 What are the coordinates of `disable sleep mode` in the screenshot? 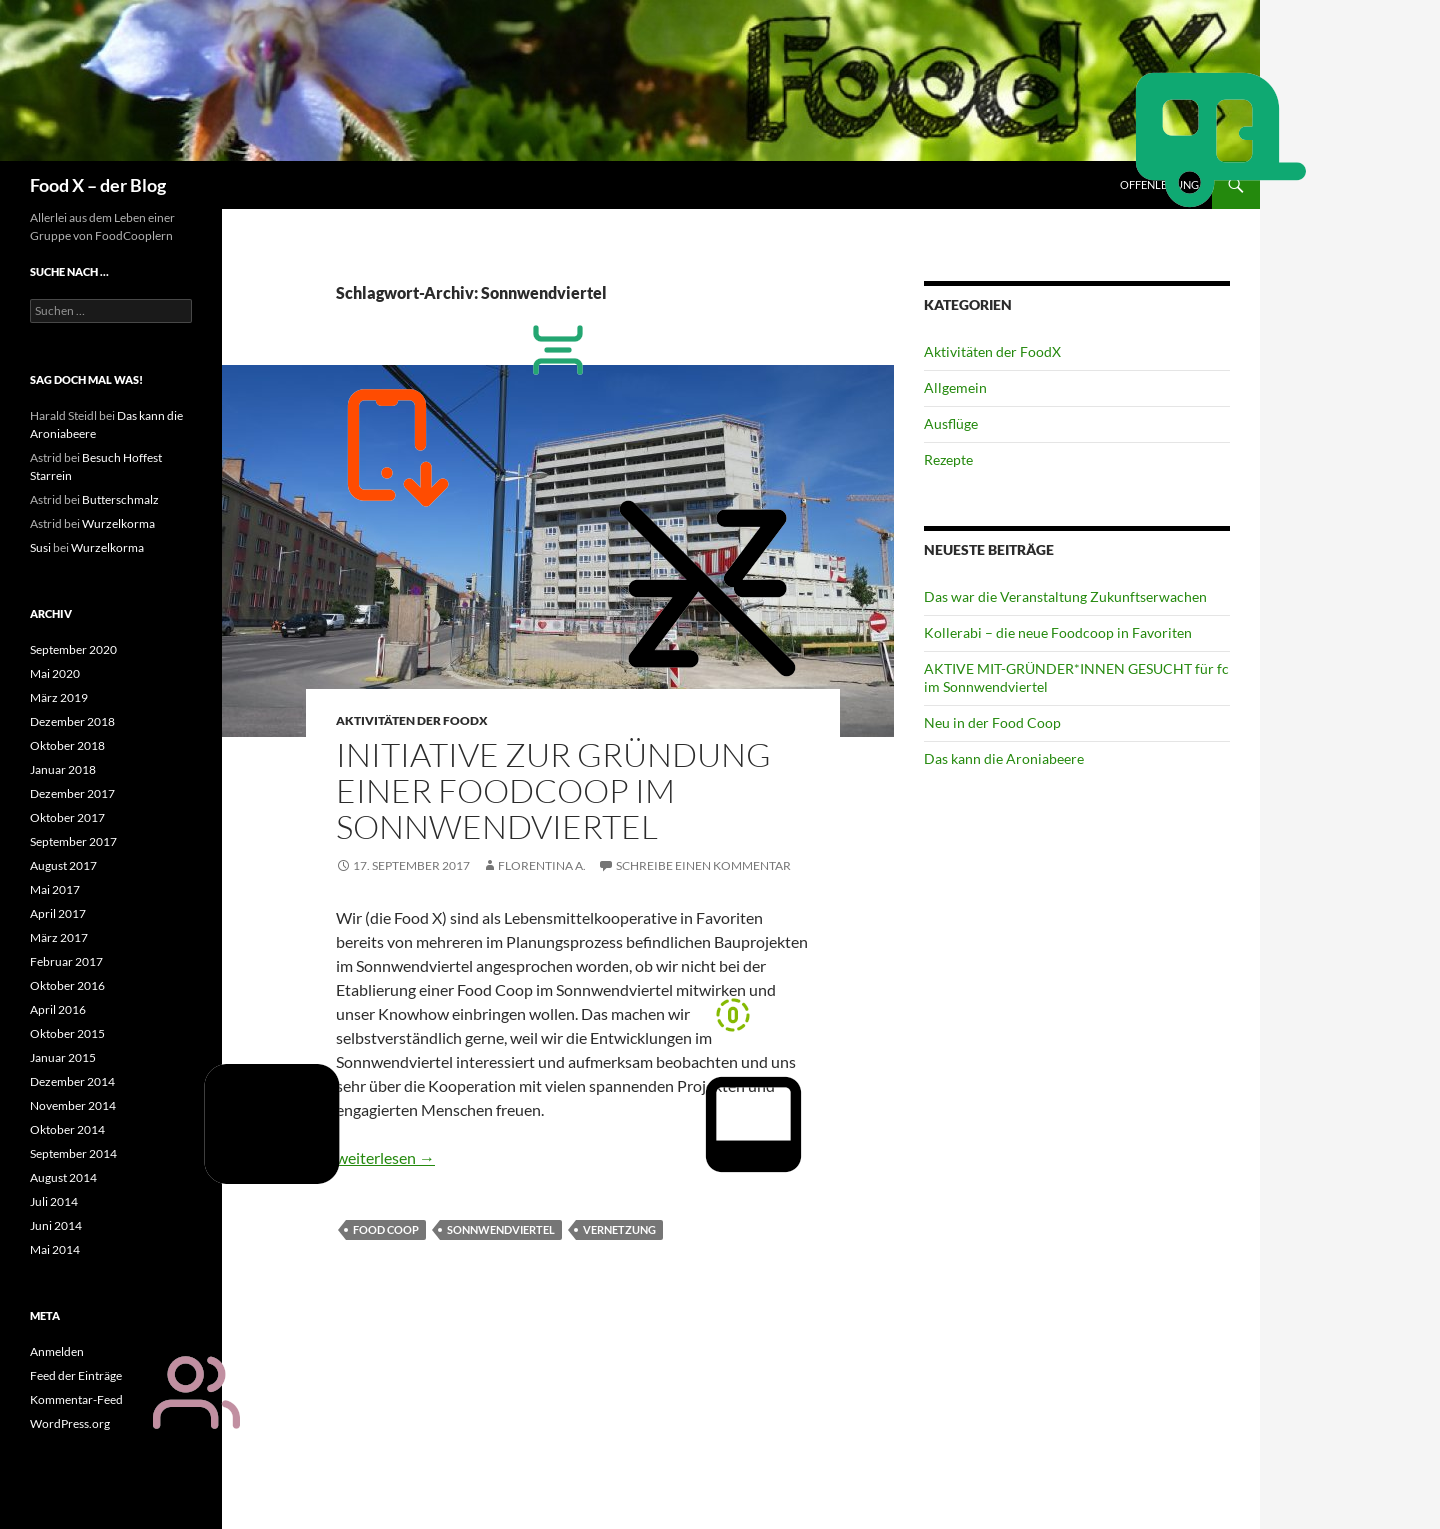 It's located at (707, 588).